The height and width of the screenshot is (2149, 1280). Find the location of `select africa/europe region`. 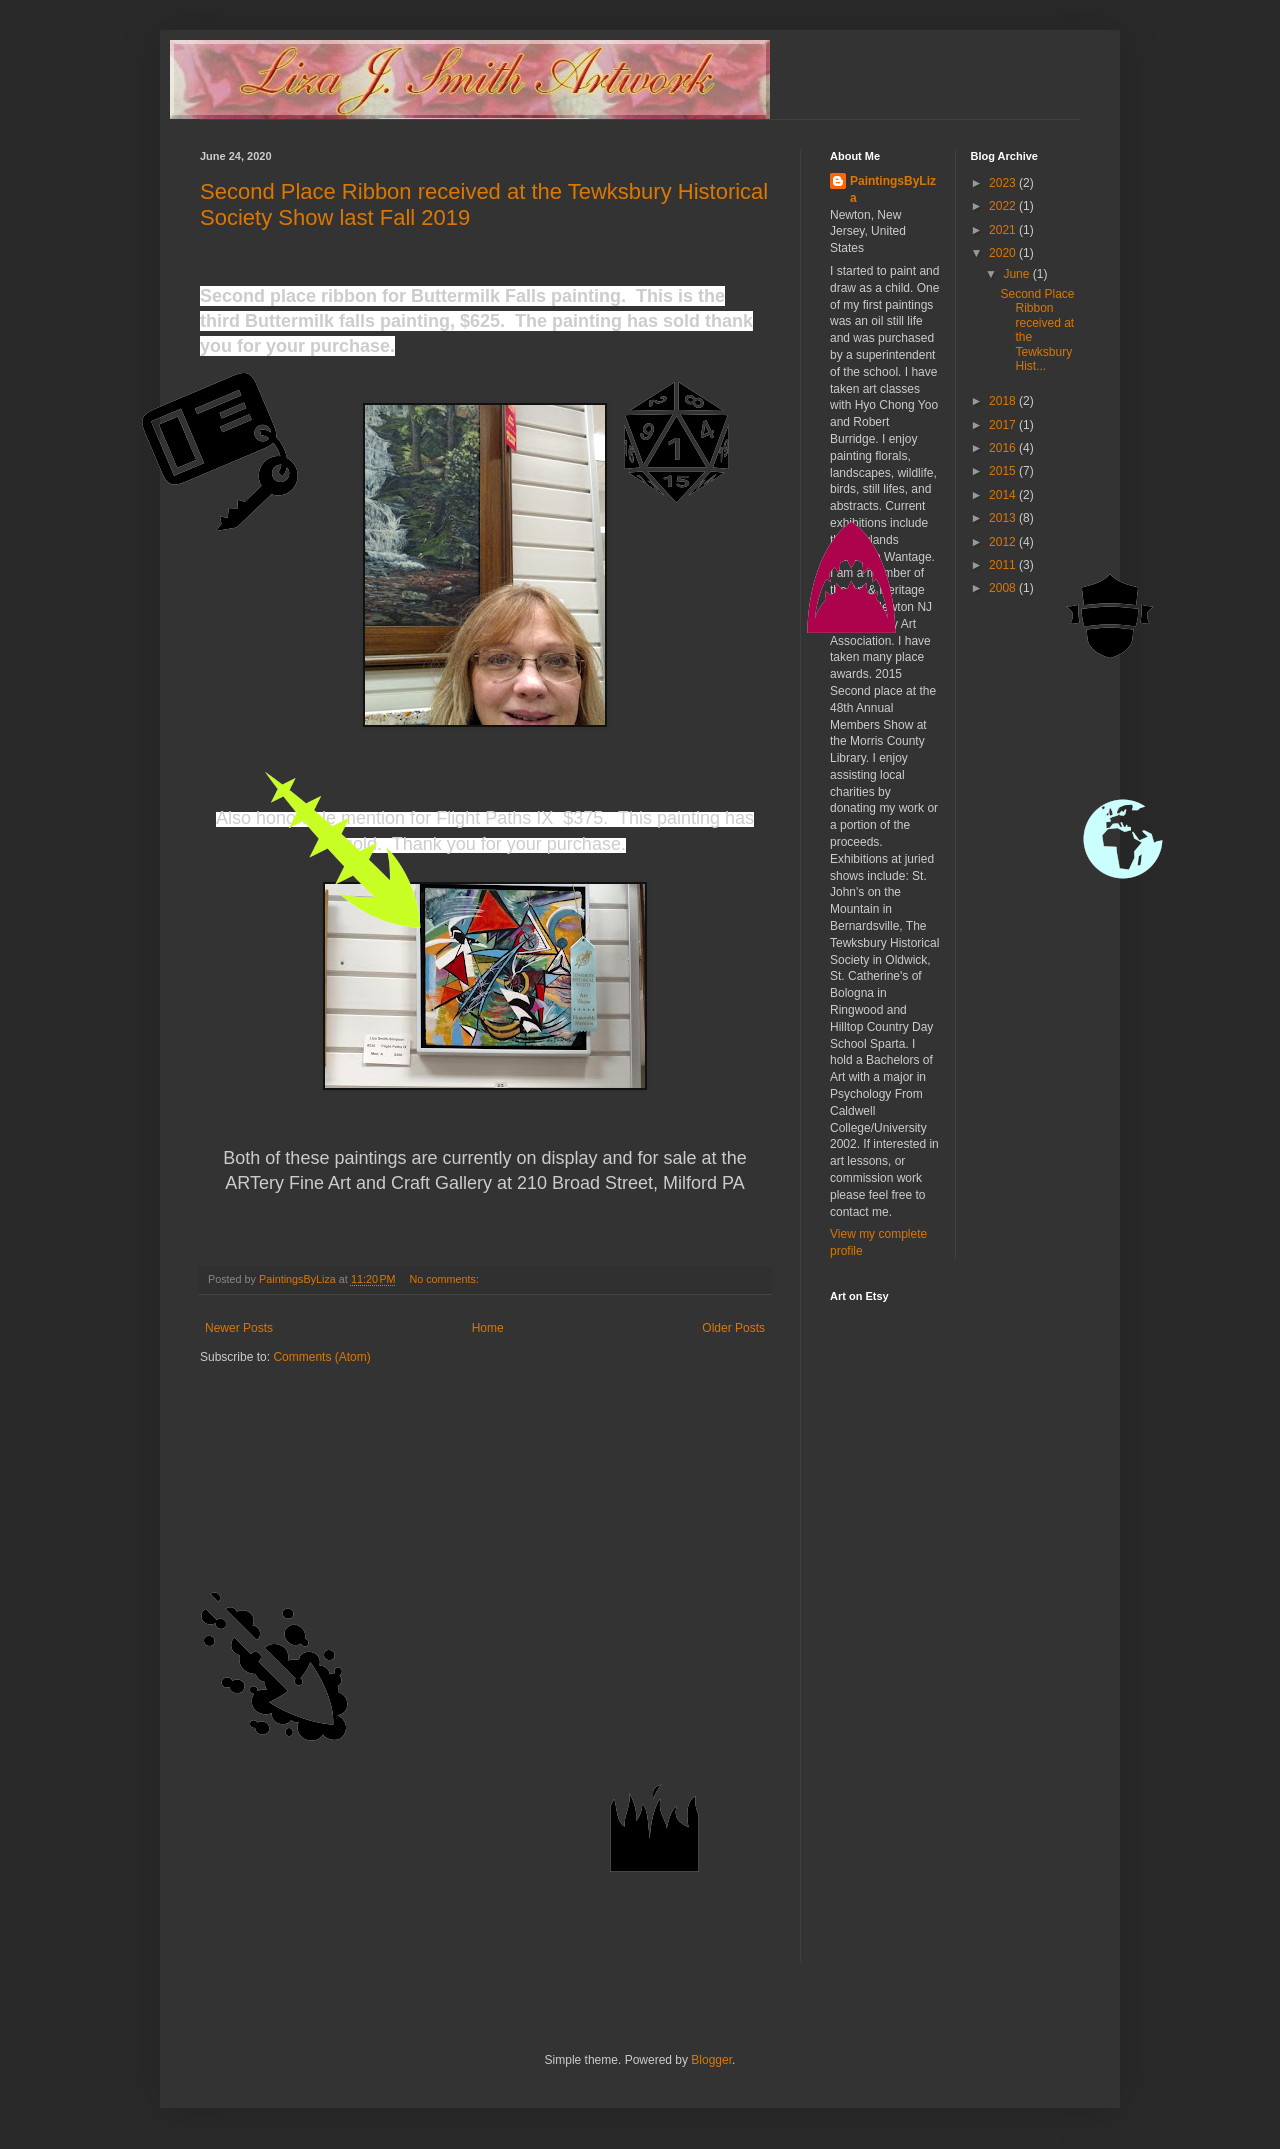

select africa/europe region is located at coordinates (1123, 839).